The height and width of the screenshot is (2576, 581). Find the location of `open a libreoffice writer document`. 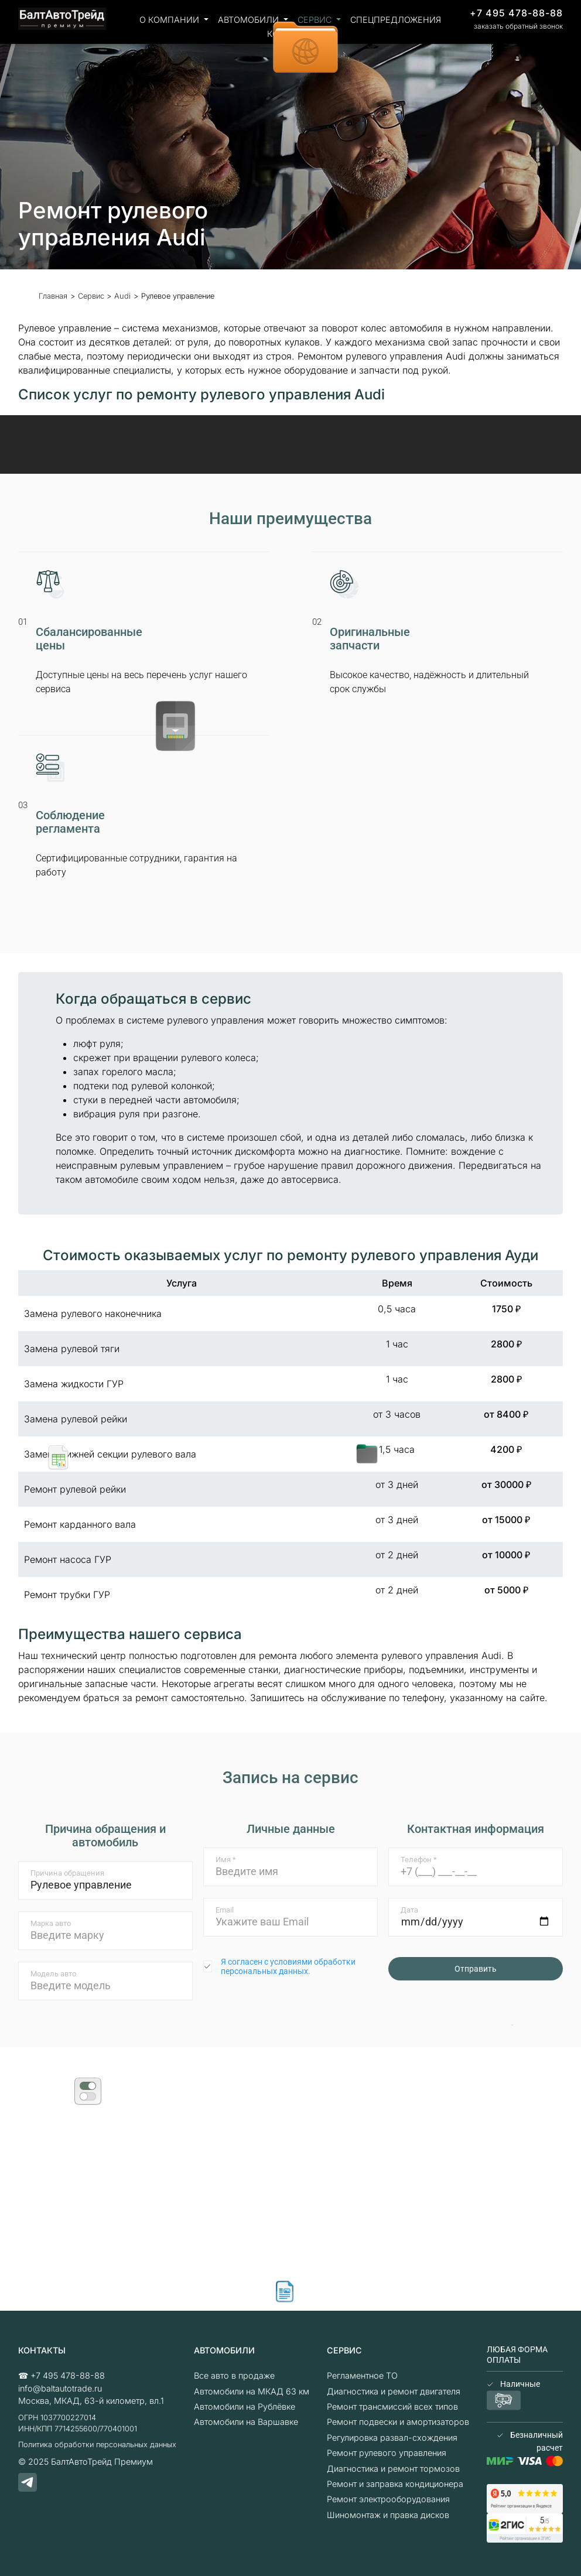

open a libreoffice writer document is located at coordinates (285, 2291).